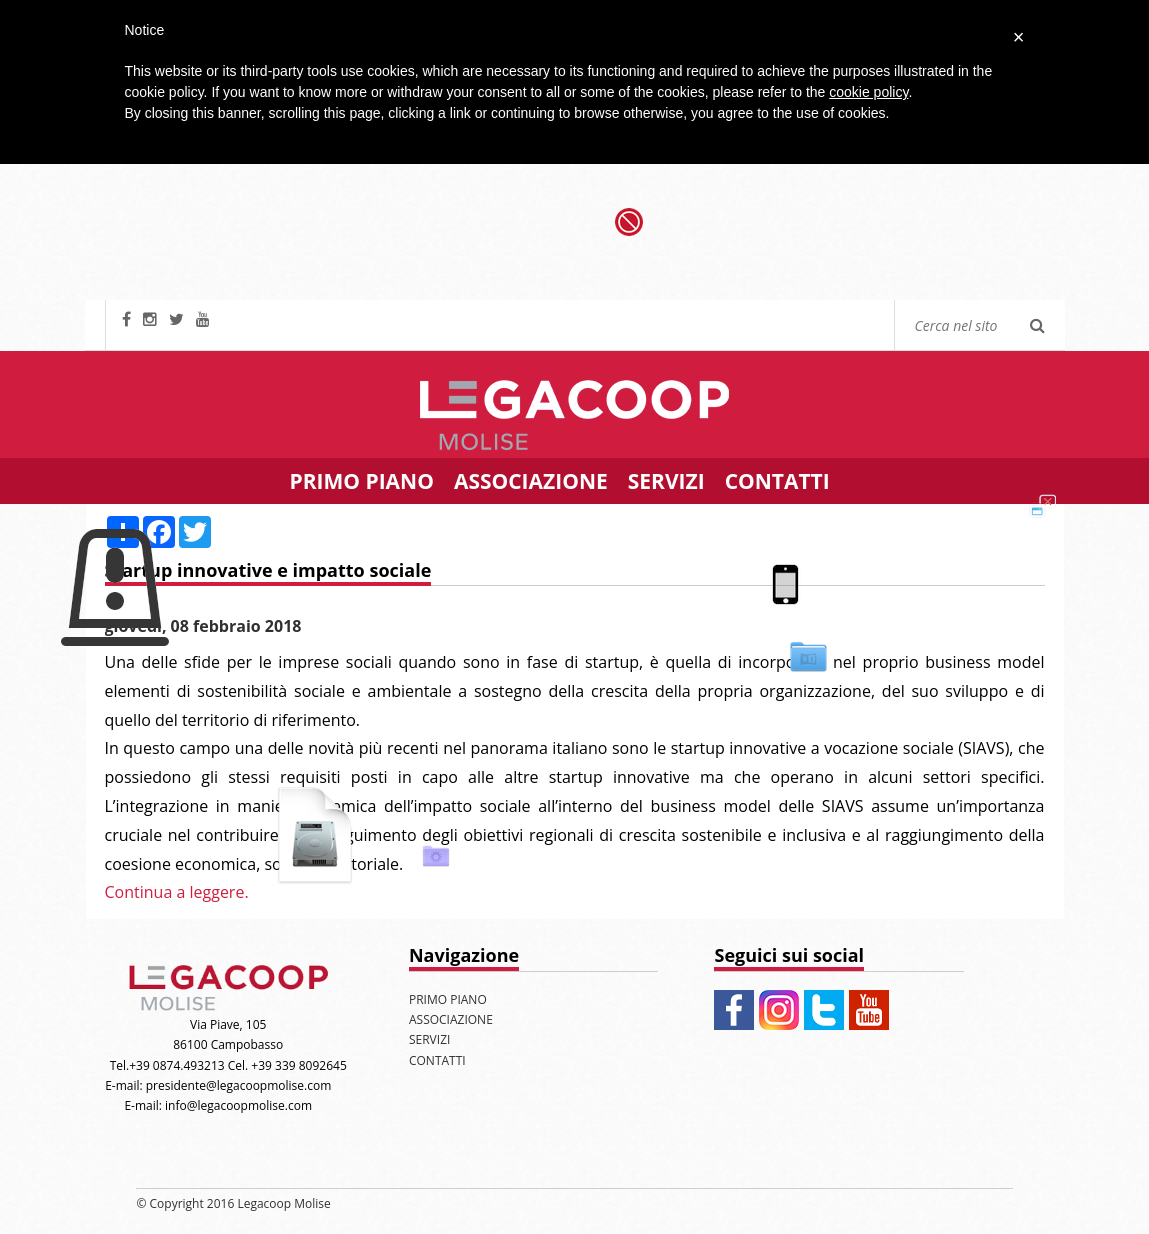 The image size is (1149, 1234). I want to click on close or shut down display, so click(1042, 506).